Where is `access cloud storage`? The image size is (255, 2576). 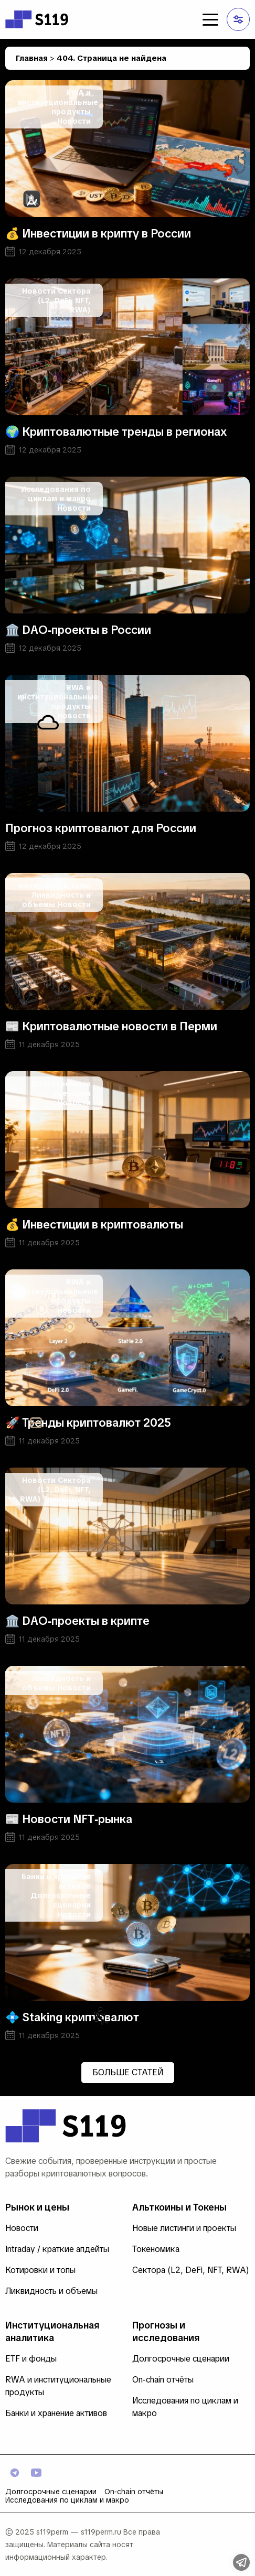
access cloud storage is located at coordinates (48, 723).